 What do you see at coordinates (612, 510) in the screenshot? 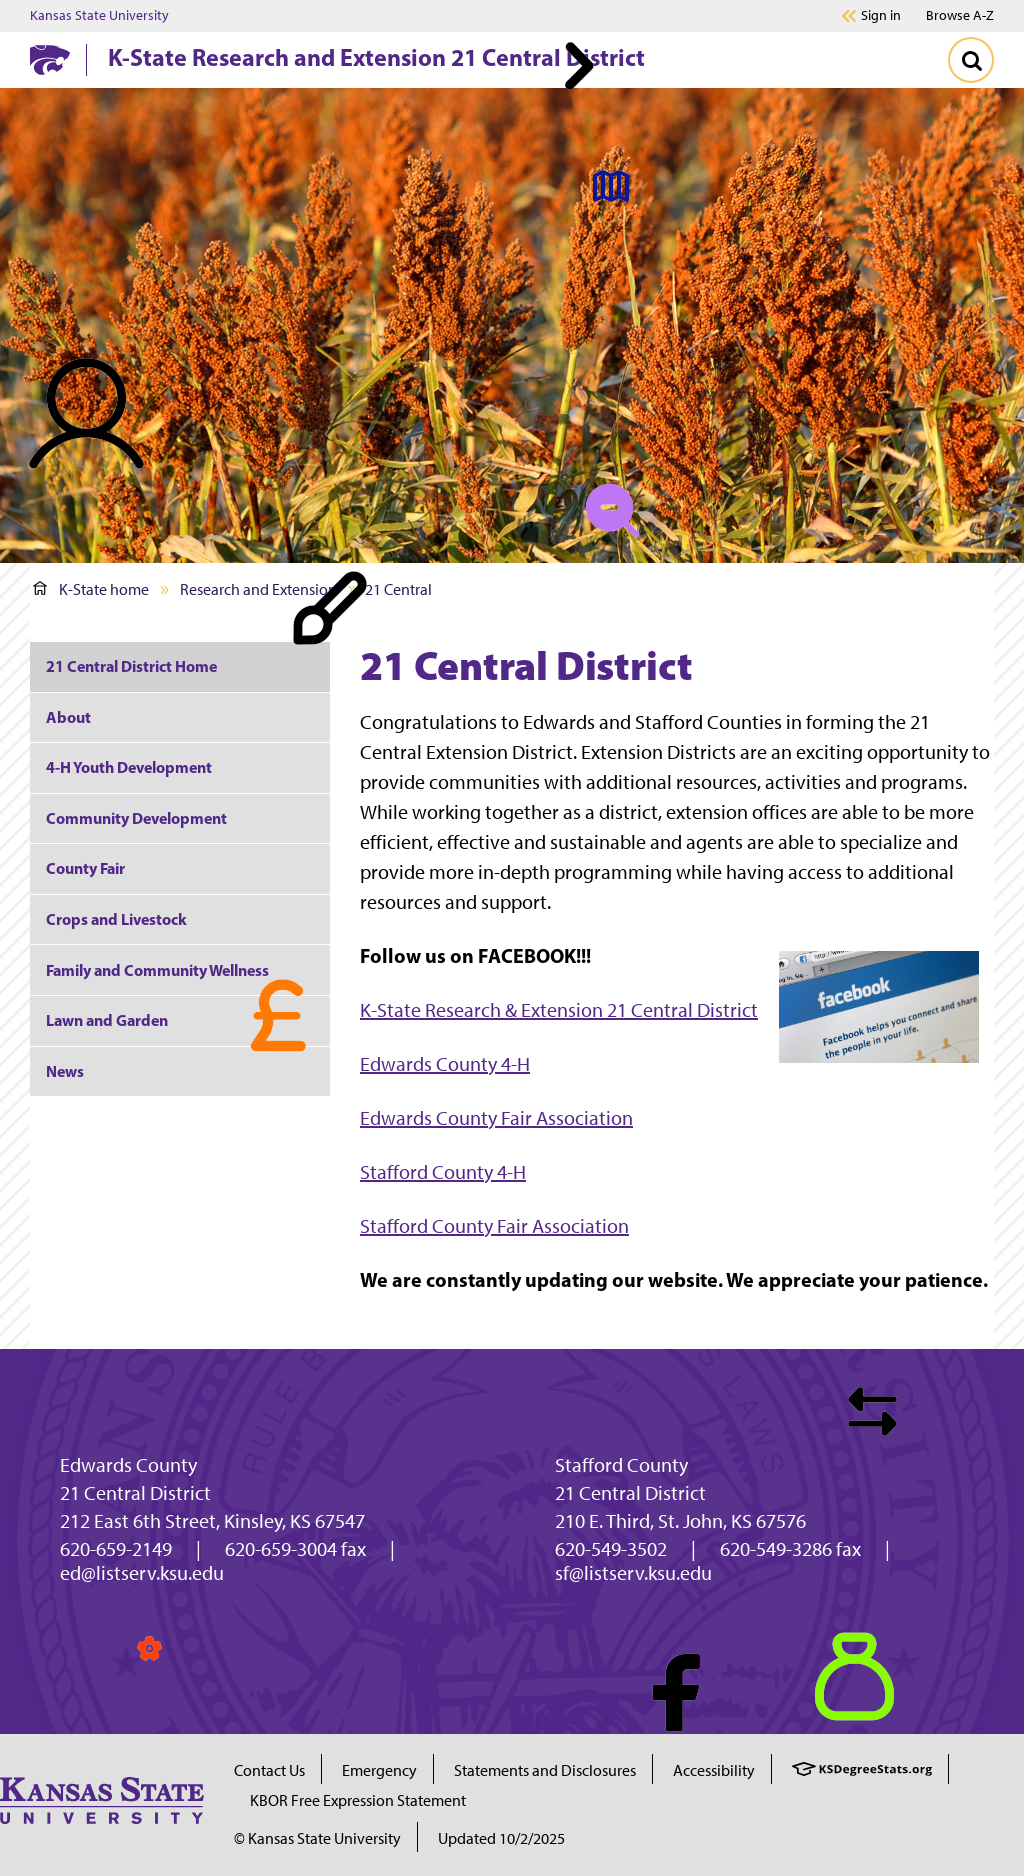
I see `zoom out or reduce magnification` at bounding box center [612, 510].